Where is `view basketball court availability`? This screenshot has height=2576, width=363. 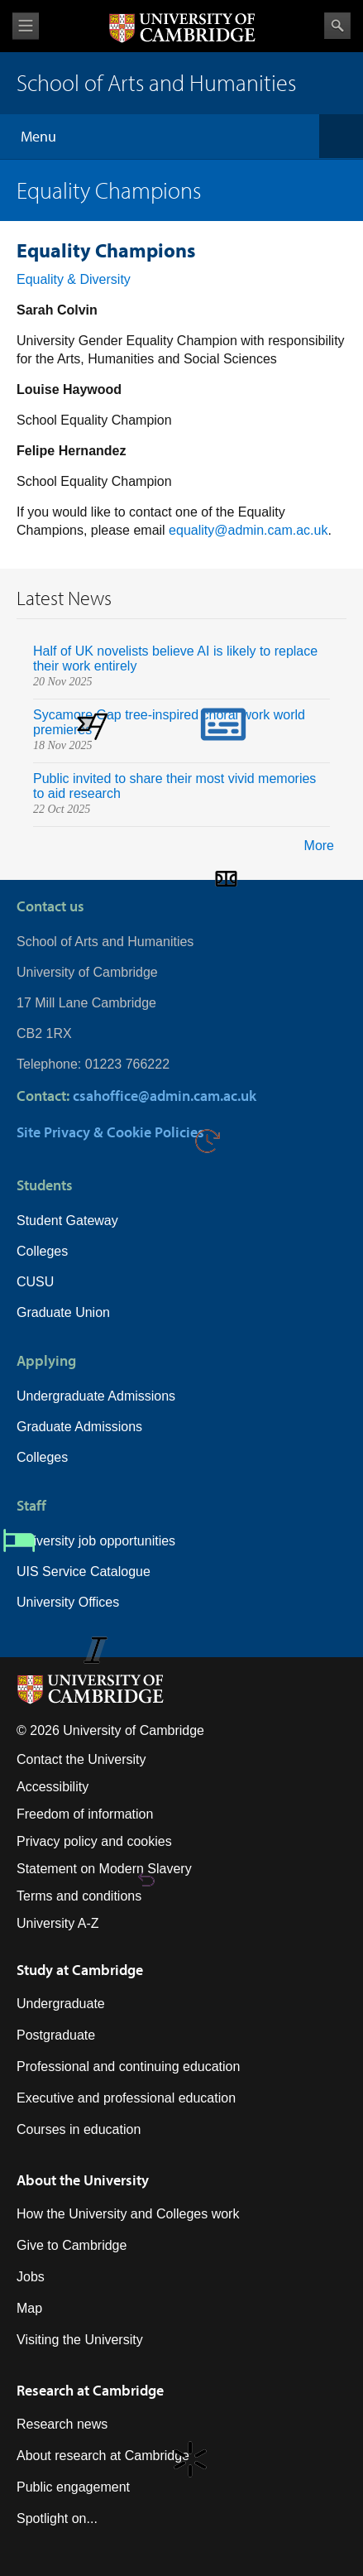
view basketball court availability is located at coordinates (226, 878).